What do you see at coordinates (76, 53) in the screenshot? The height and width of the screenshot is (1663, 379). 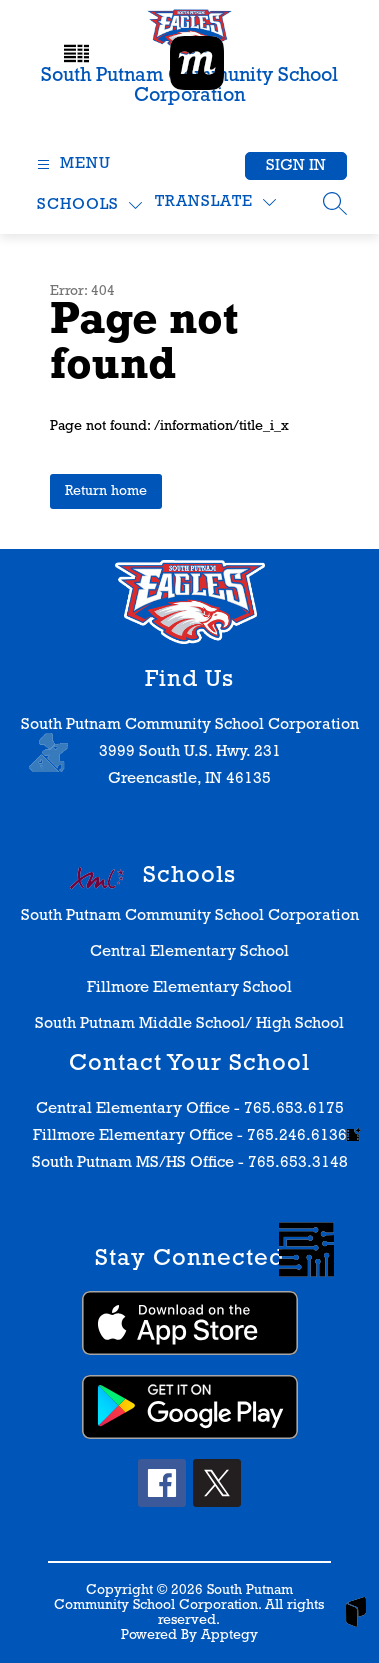 I see `visit server fault community` at bounding box center [76, 53].